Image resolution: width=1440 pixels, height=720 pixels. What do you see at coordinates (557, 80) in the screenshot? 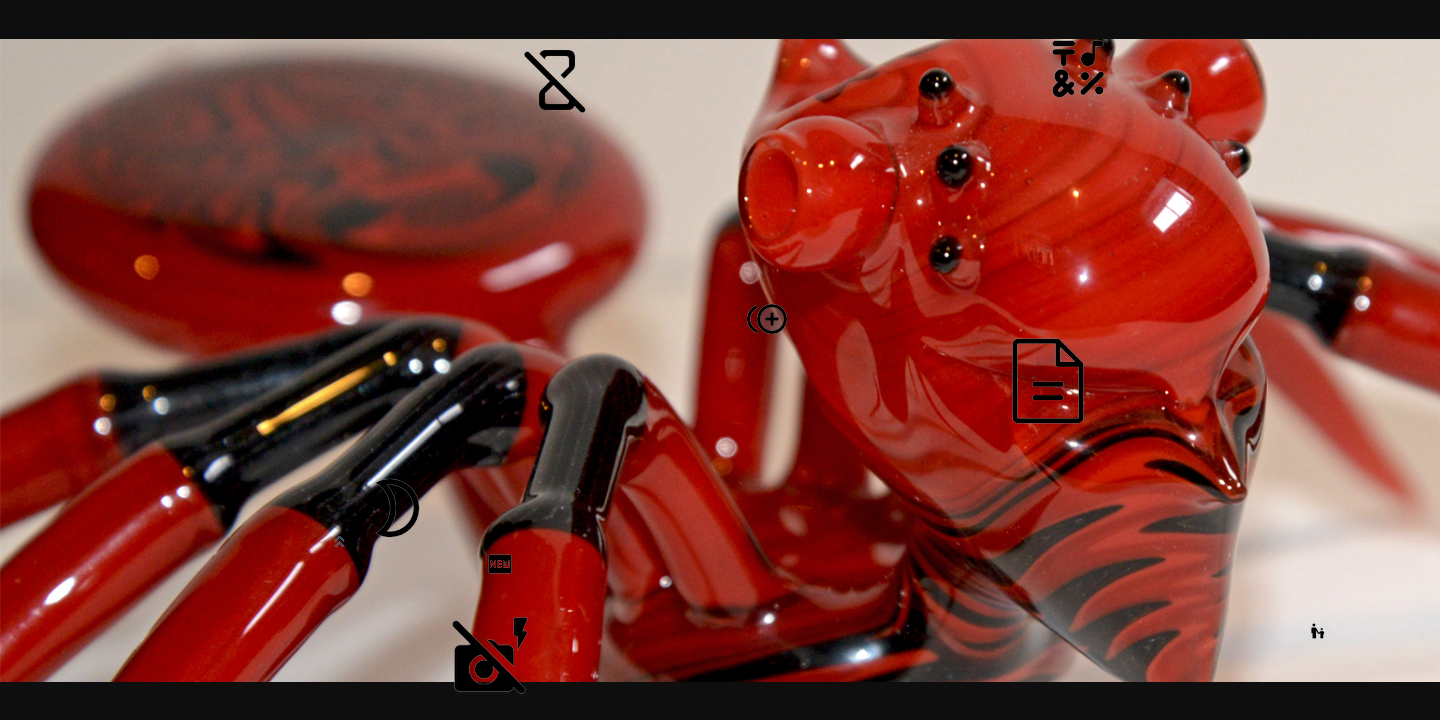
I see `timer or countdown feature disabled` at bounding box center [557, 80].